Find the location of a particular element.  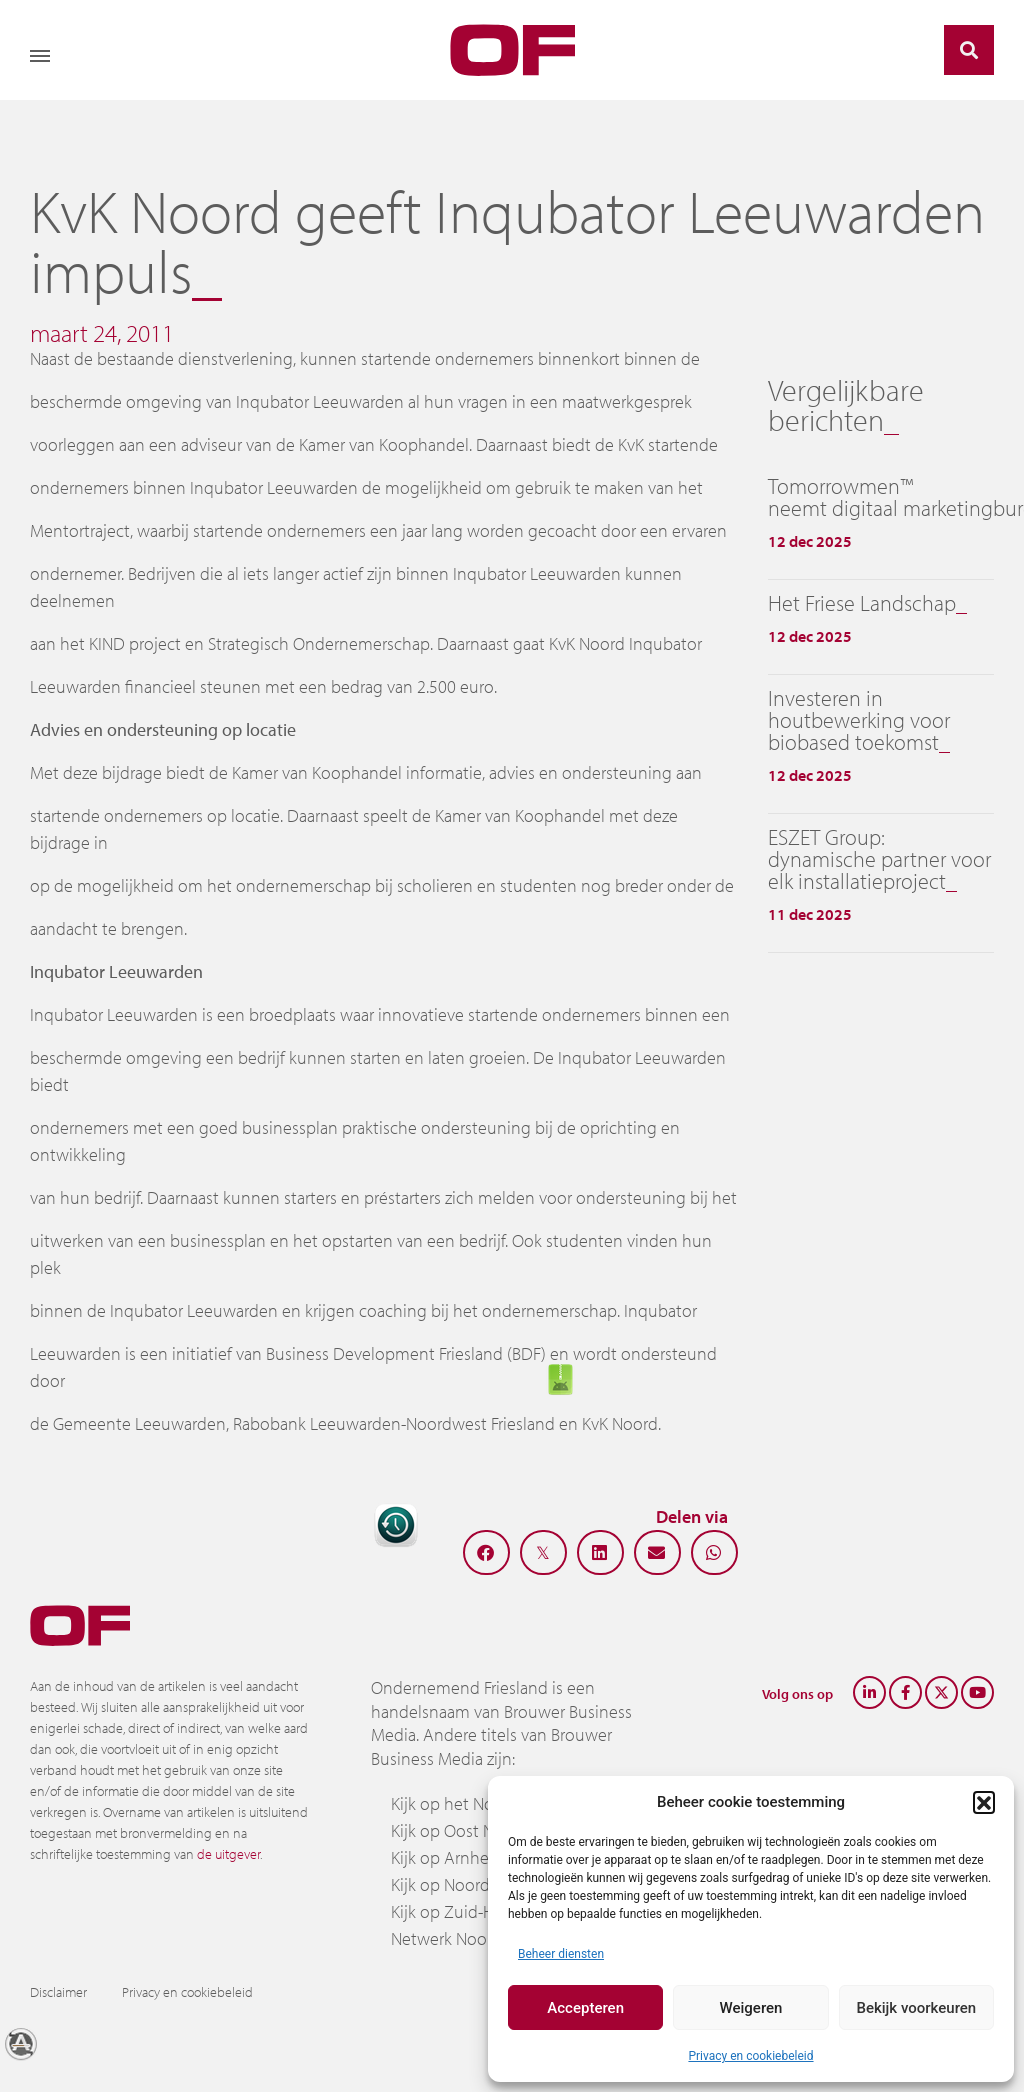

check for available software updates is located at coordinates (21, 2044).